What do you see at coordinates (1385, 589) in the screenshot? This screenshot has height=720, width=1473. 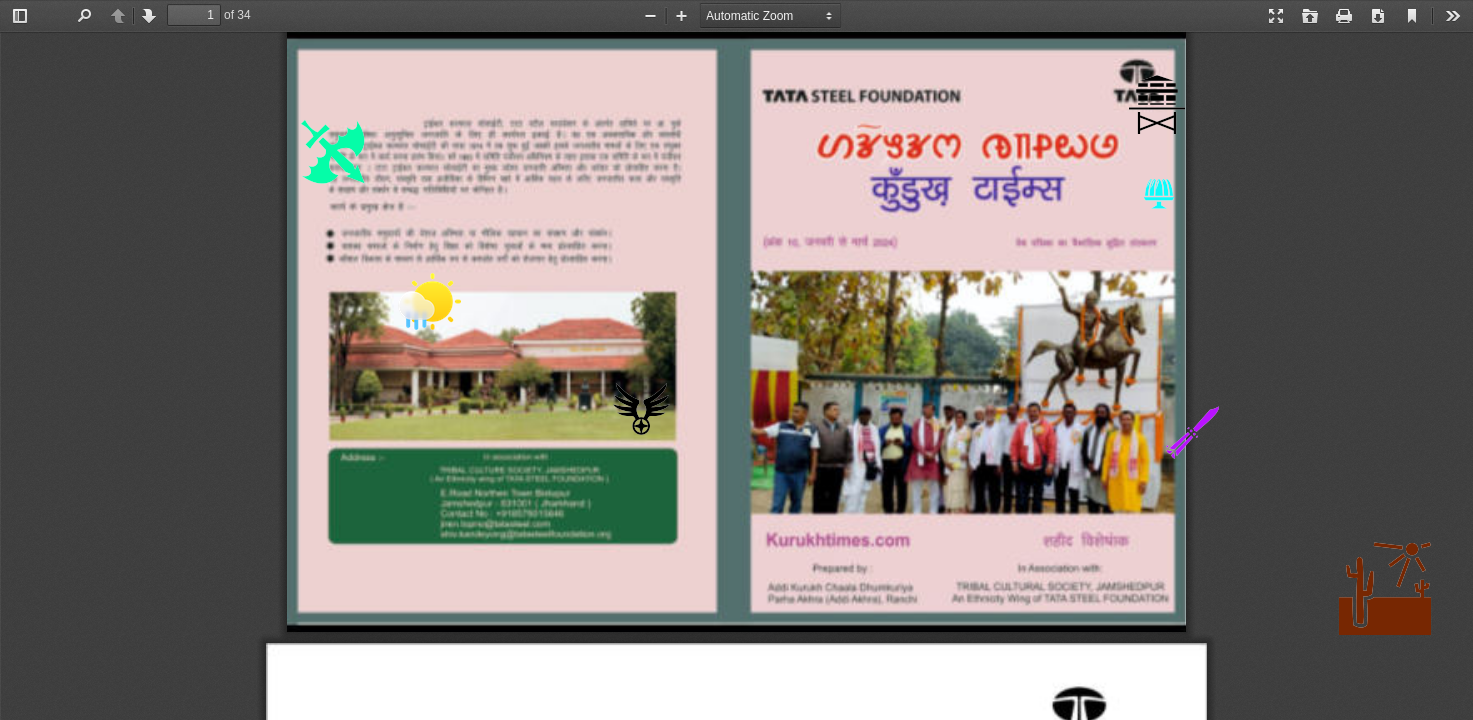 I see `indicates desert or arid climate zone` at bounding box center [1385, 589].